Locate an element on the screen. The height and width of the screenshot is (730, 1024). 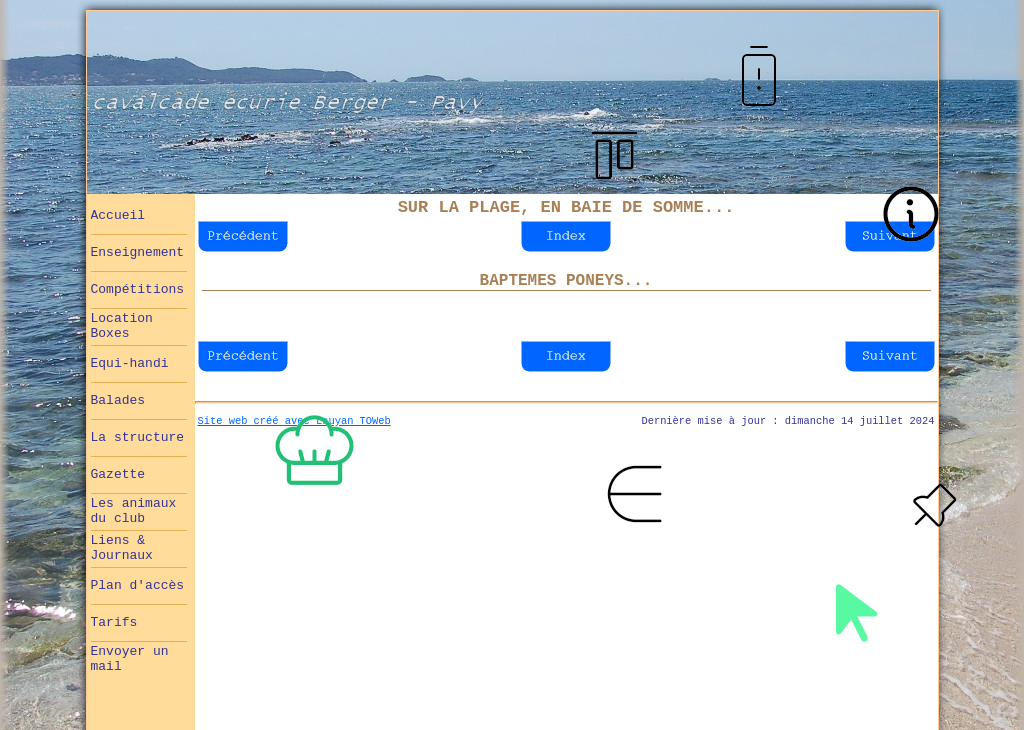
indicates low battery warning is located at coordinates (759, 77).